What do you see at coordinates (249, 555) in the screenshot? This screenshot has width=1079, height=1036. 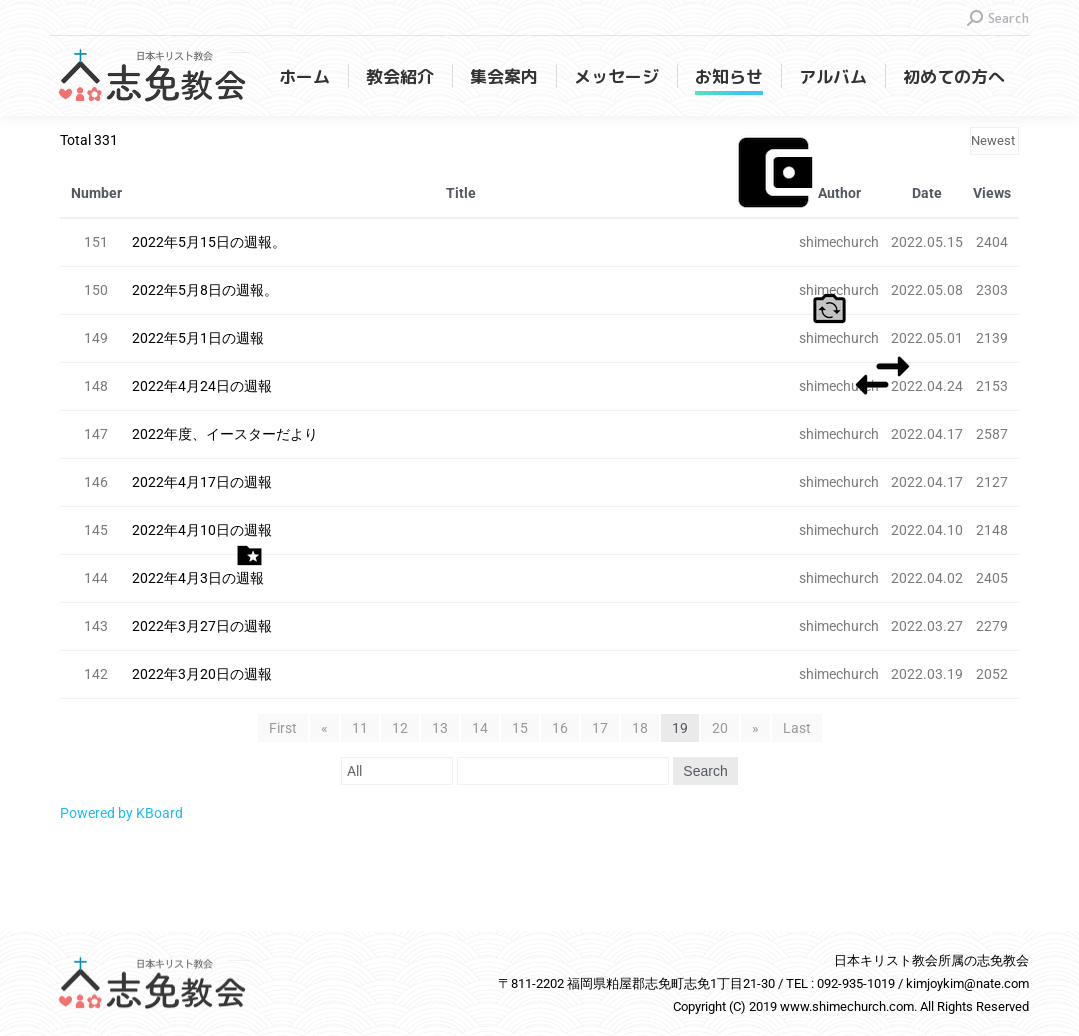 I see `access your starred or favorite files` at bounding box center [249, 555].